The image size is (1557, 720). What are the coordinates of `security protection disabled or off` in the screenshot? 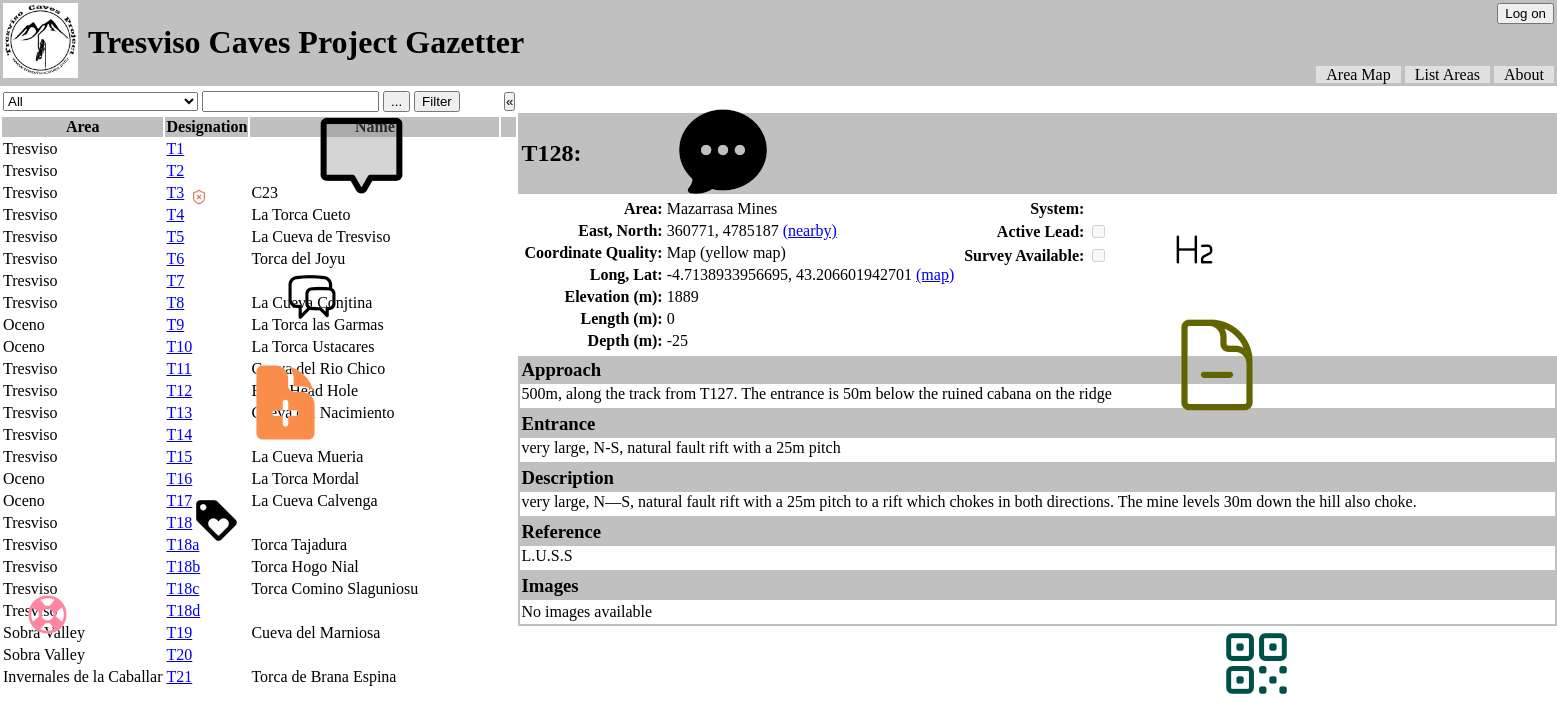 It's located at (199, 197).